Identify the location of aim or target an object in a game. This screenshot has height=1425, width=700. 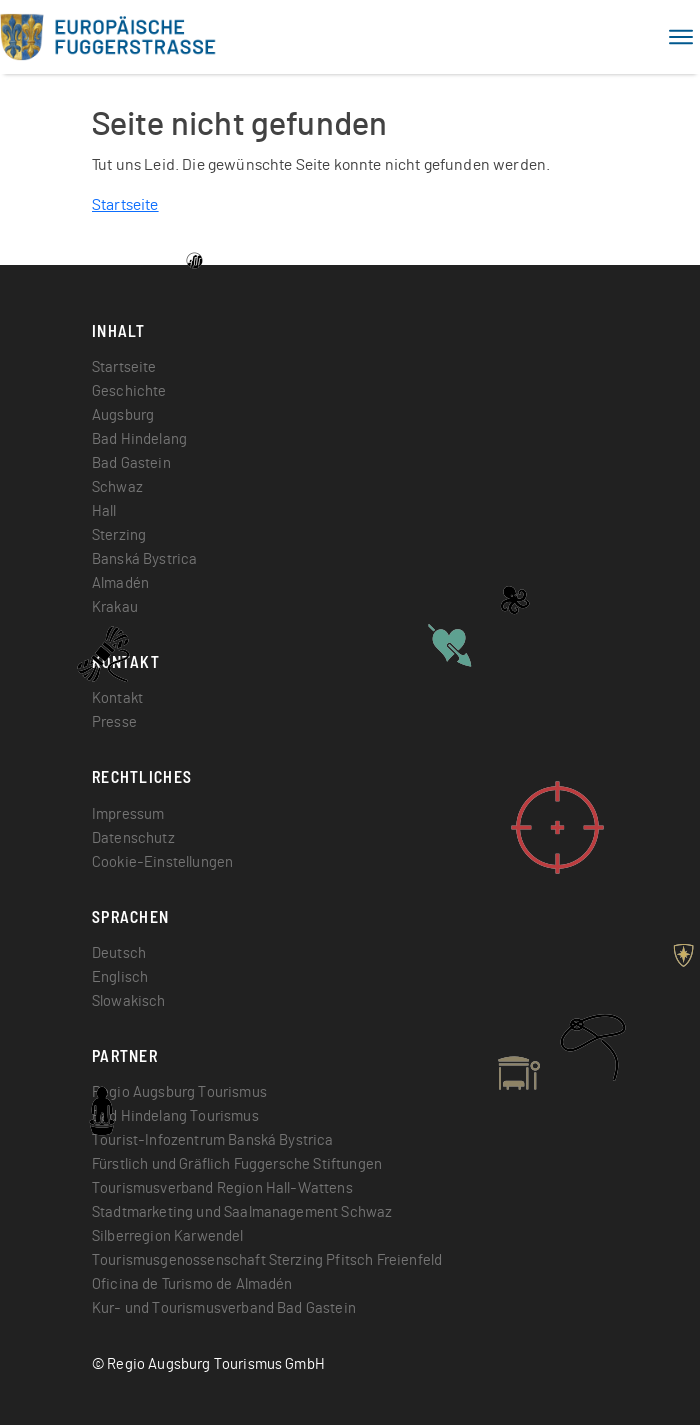
(557, 827).